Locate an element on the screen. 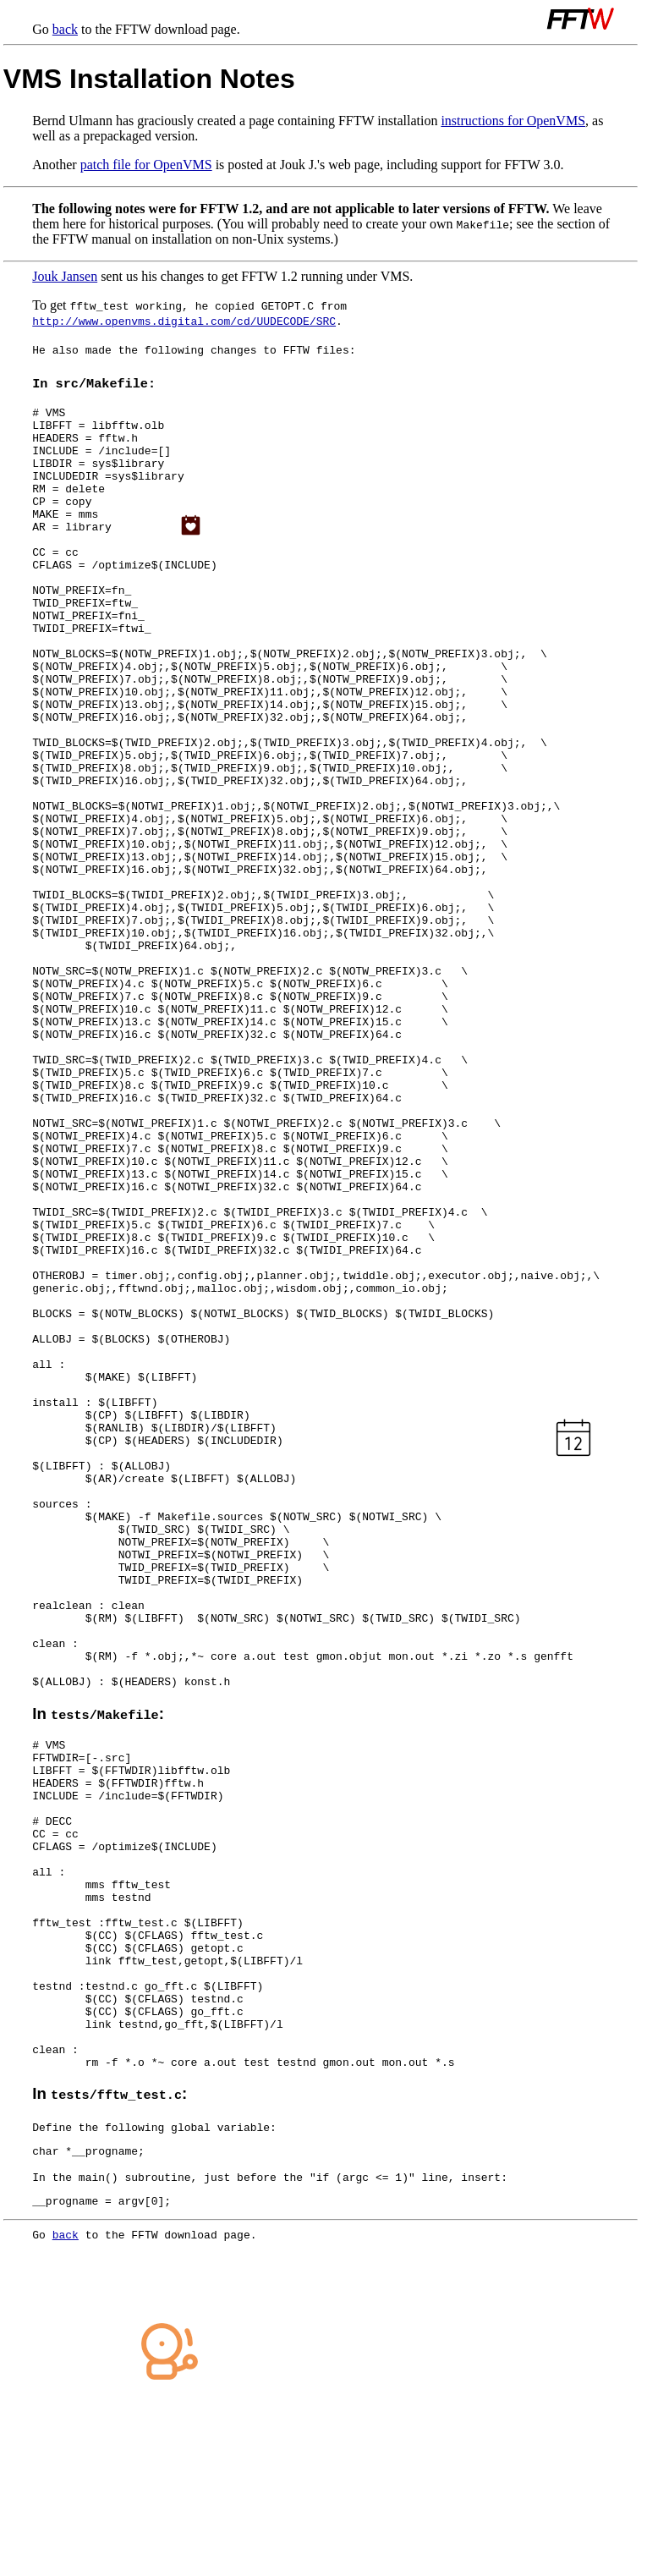 Image resolution: width=647 pixels, height=2576 pixels. trigger an alarm or alert is located at coordinates (169, 2351).